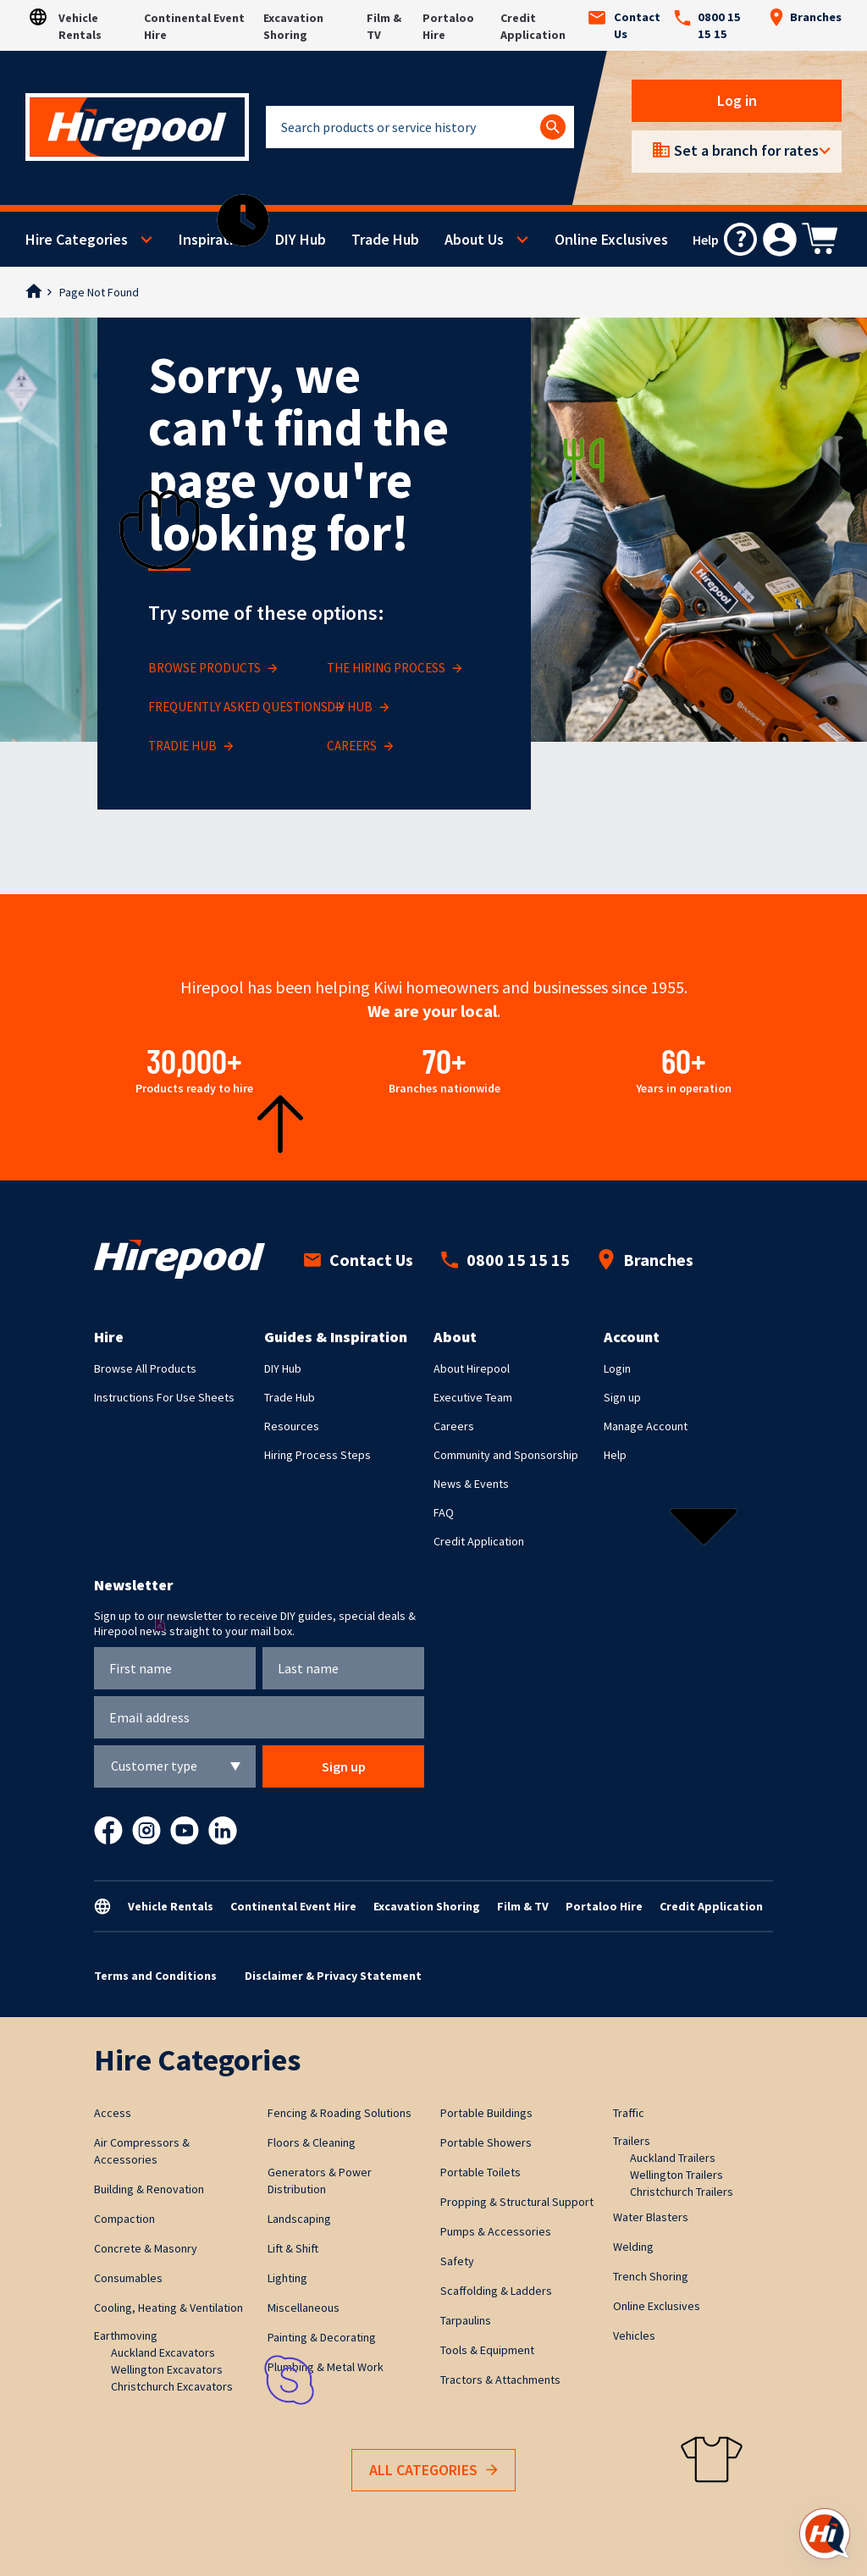 This screenshot has height=2576, width=867. Describe the element at coordinates (243, 220) in the screenshot. I see `view current time` at that location.